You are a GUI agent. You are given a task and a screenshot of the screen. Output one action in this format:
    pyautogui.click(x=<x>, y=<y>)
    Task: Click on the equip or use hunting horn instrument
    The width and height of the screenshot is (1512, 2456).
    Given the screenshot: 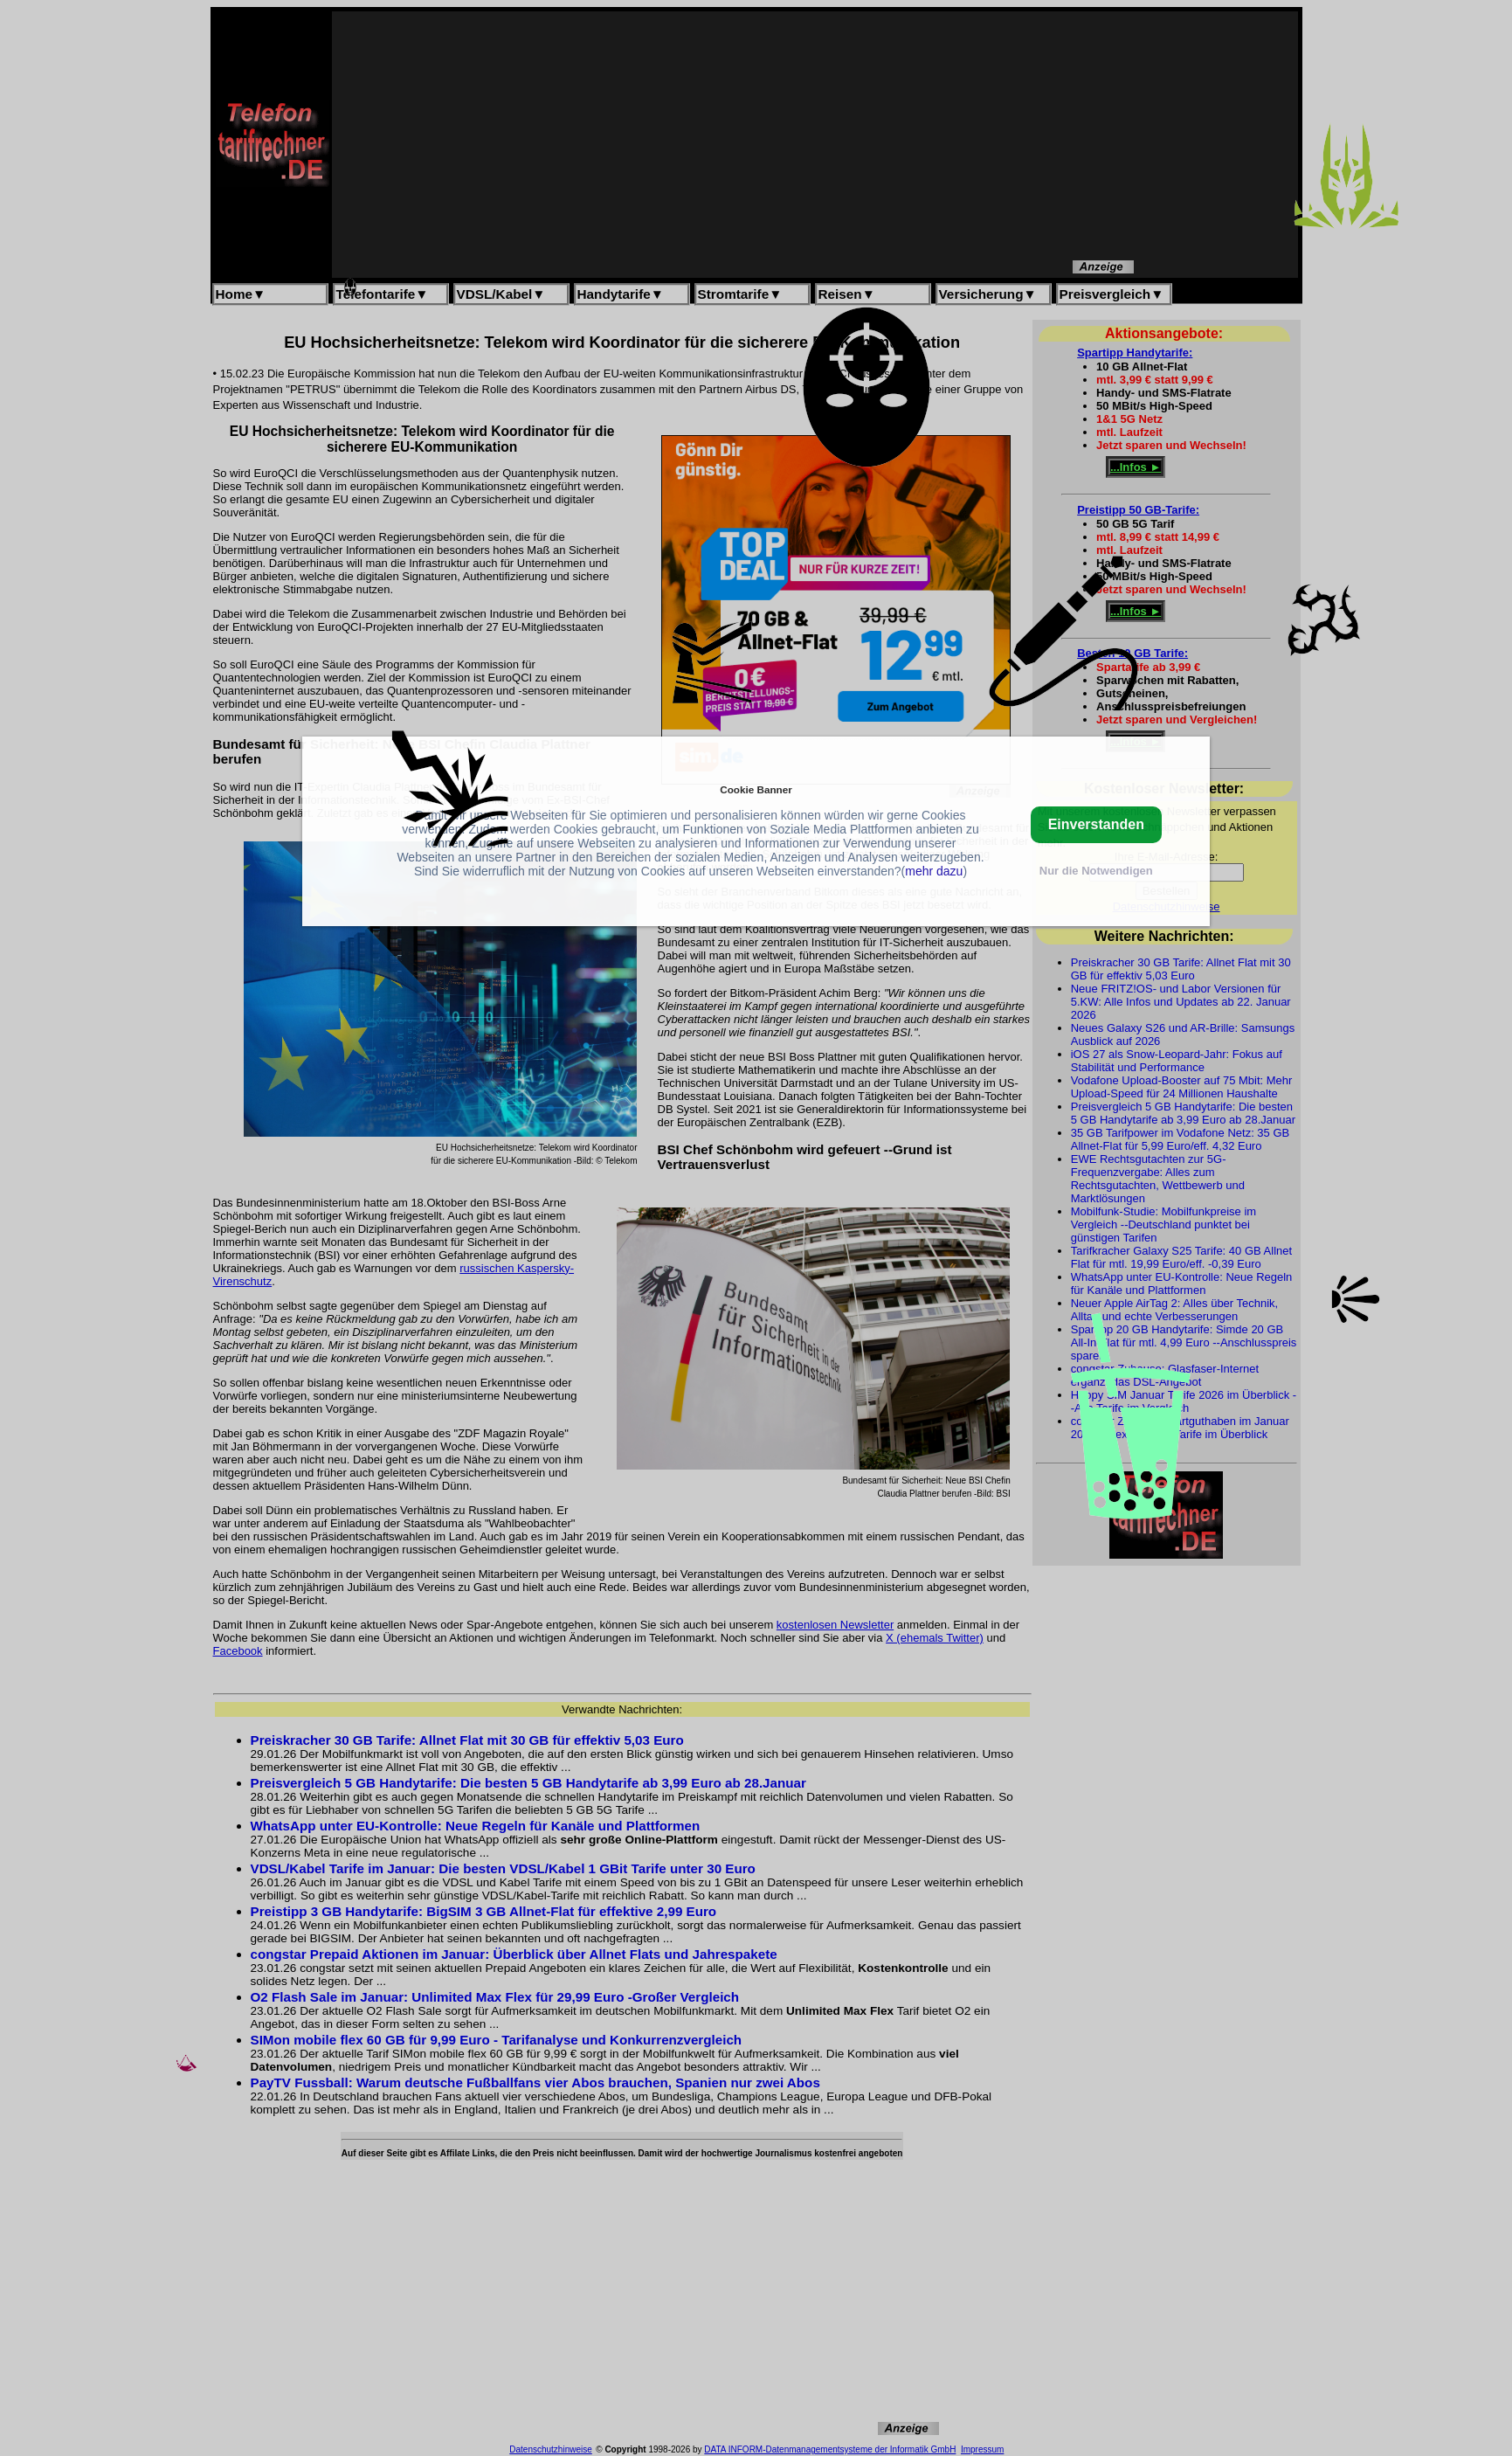 What is the action you would take?
    pyautogui.click(x=186, y=2064)
    